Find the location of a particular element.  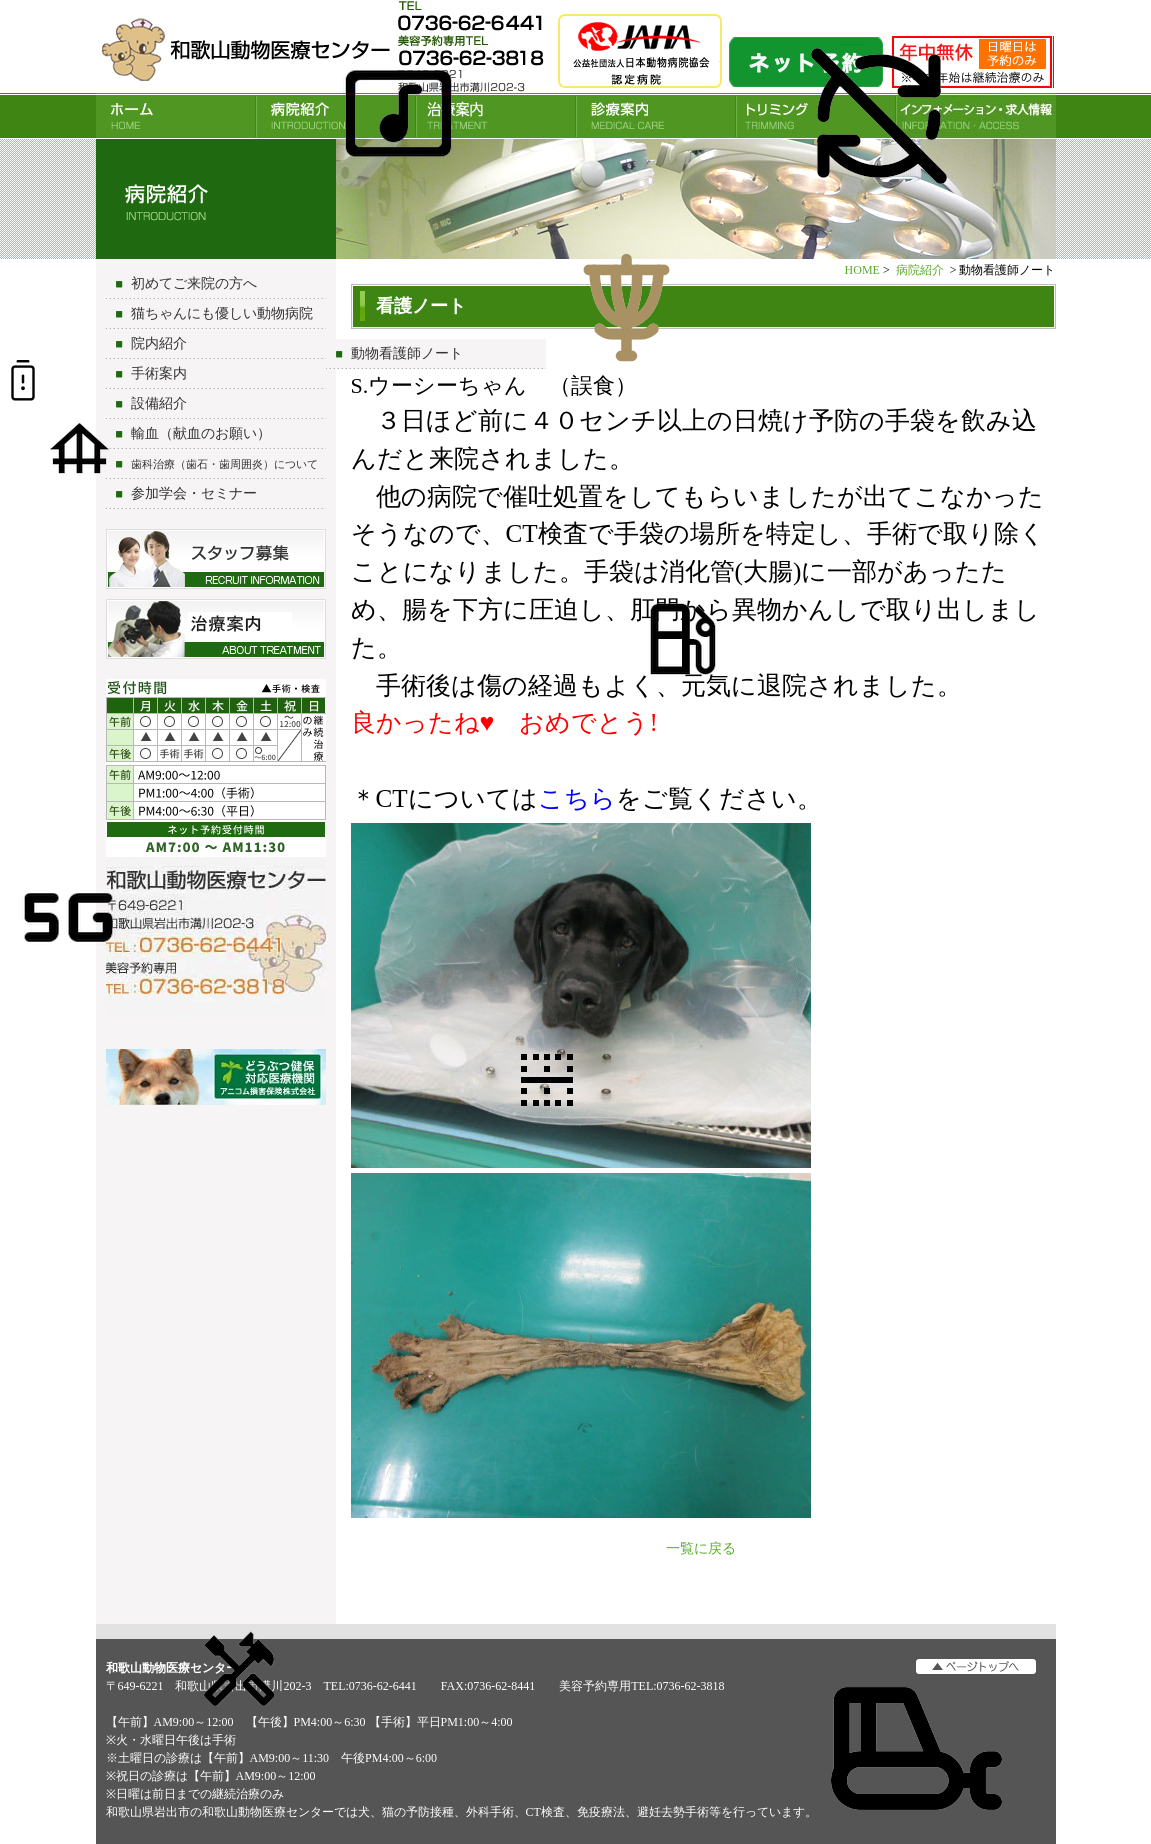

access tools and settings is located at coordinates (239, 1670).